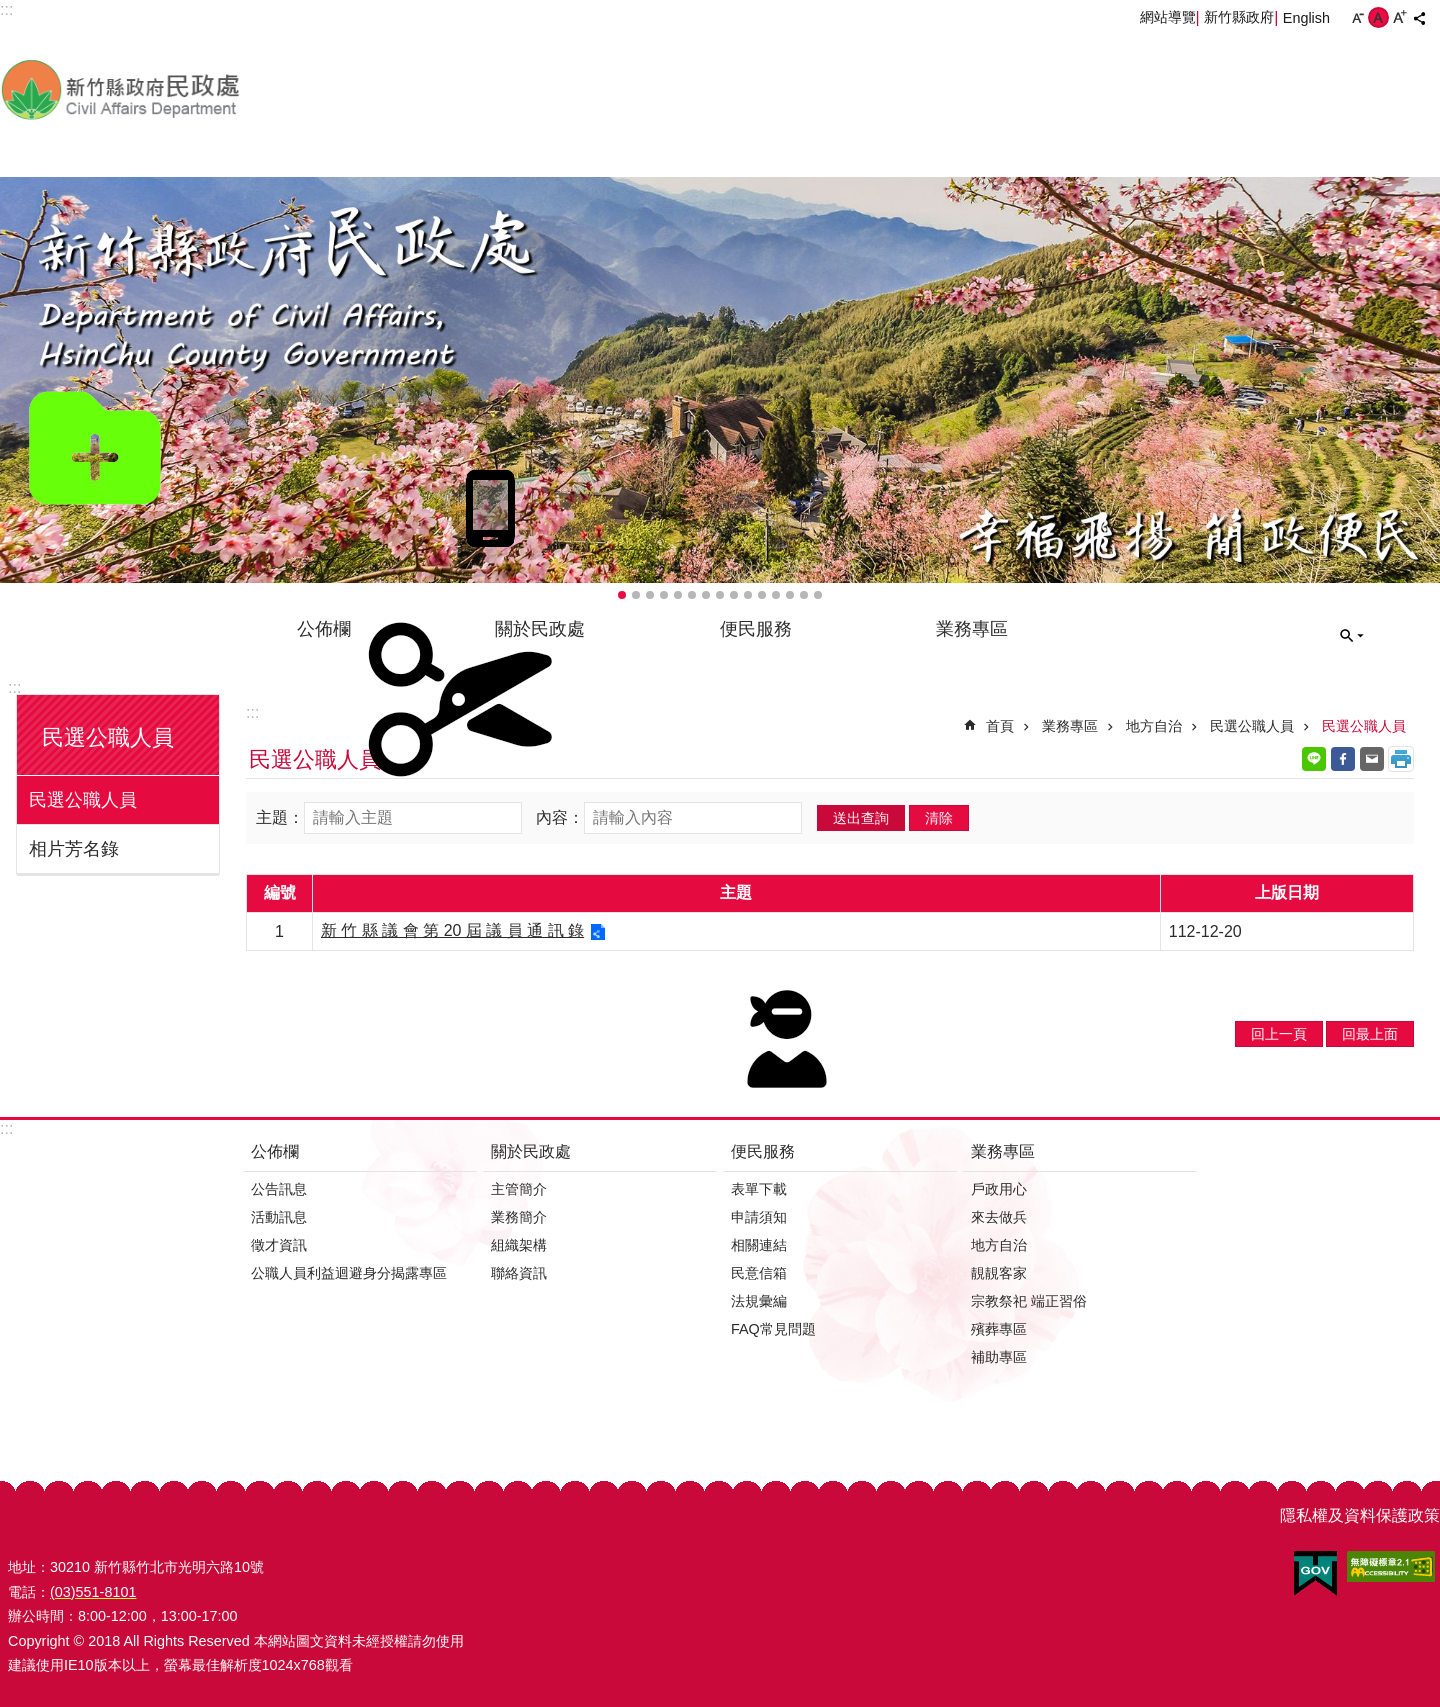  I want to click on switch to incognito or private mode, so click(787, 1039).